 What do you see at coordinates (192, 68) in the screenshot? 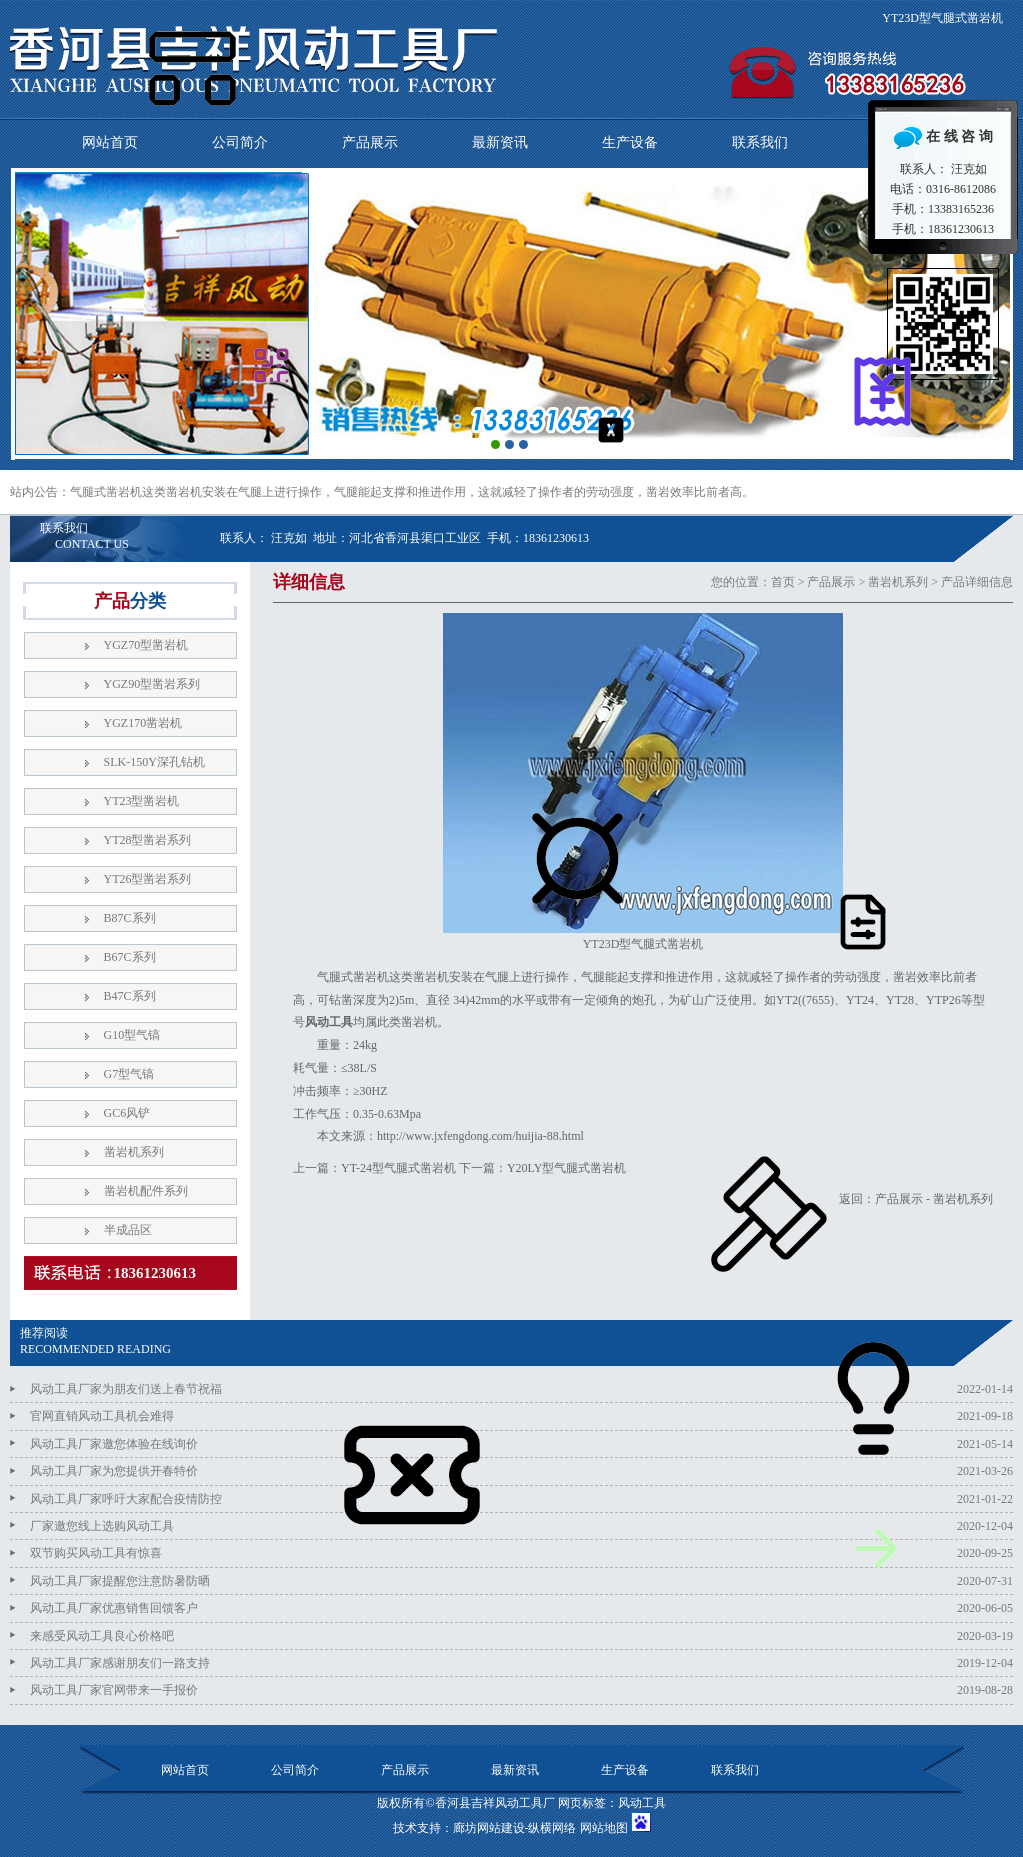
I see `view code structure or hierarchy` at bounding box center [192, 68].